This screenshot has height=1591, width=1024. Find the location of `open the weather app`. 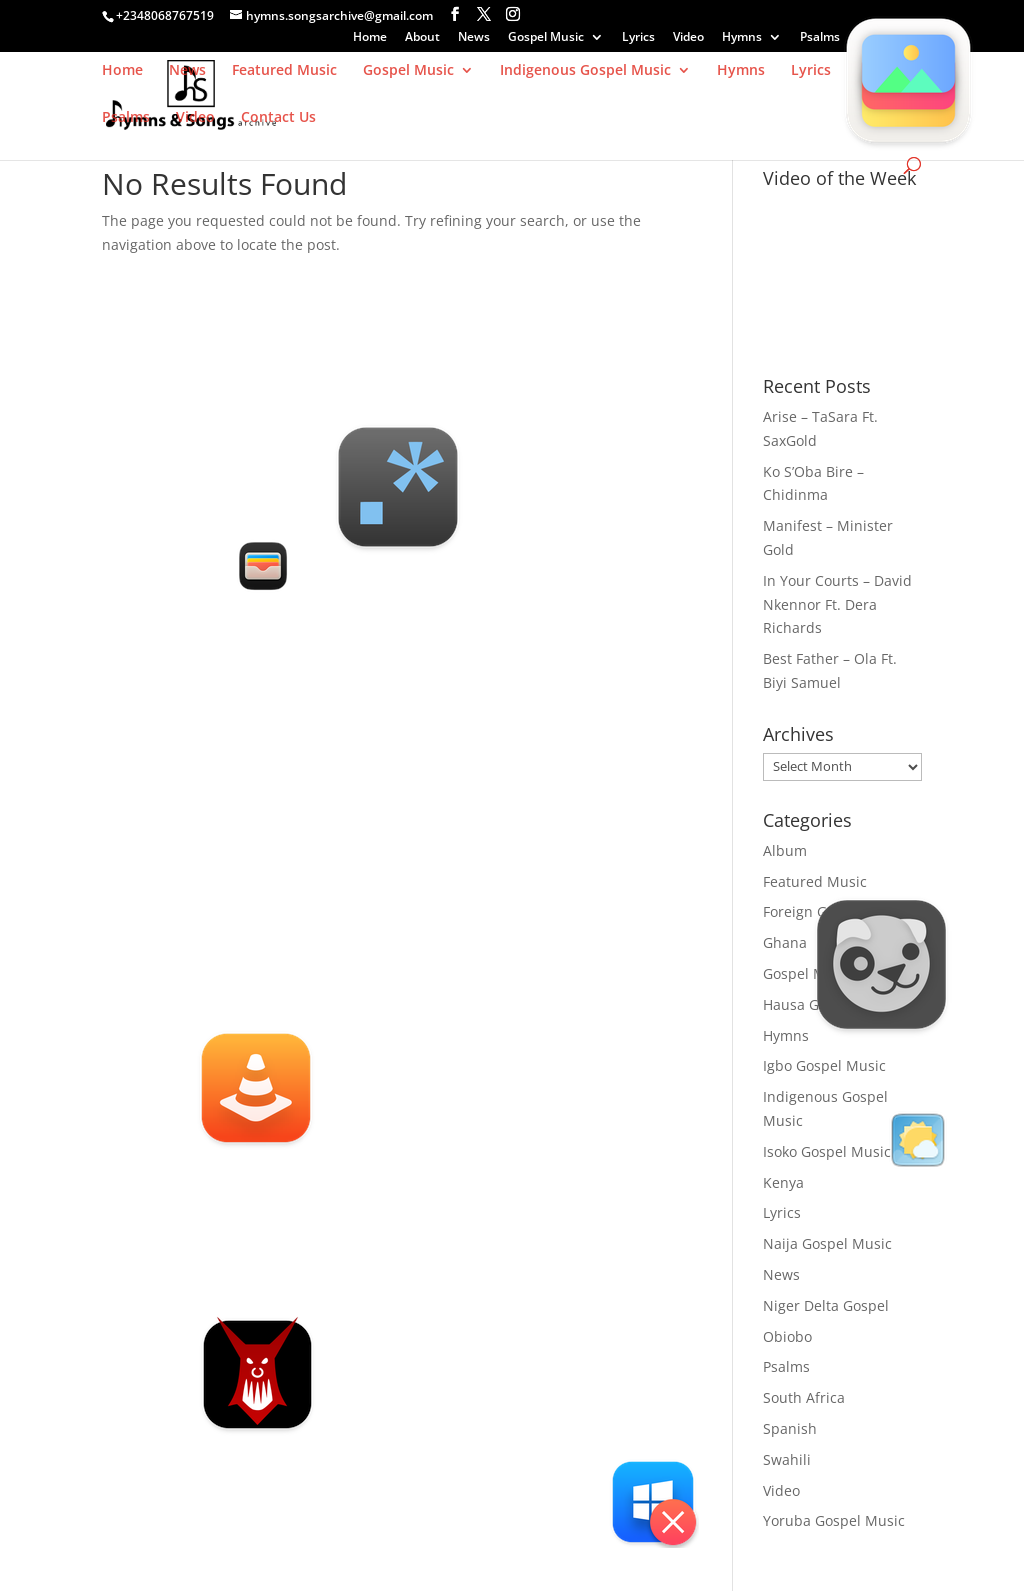

open the weather app is located at coordinates (918, 1140).